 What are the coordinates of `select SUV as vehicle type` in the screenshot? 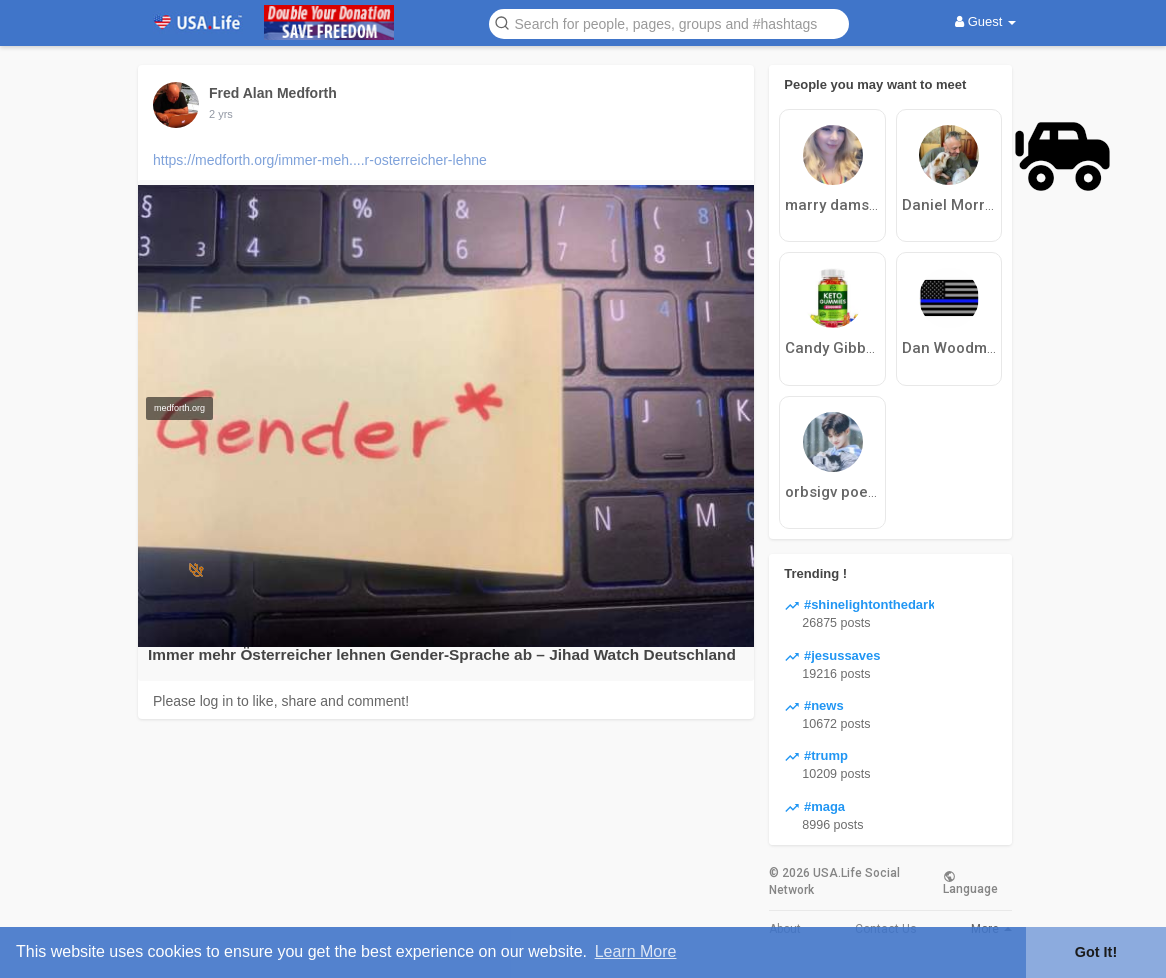 It's located at (1062, 156).